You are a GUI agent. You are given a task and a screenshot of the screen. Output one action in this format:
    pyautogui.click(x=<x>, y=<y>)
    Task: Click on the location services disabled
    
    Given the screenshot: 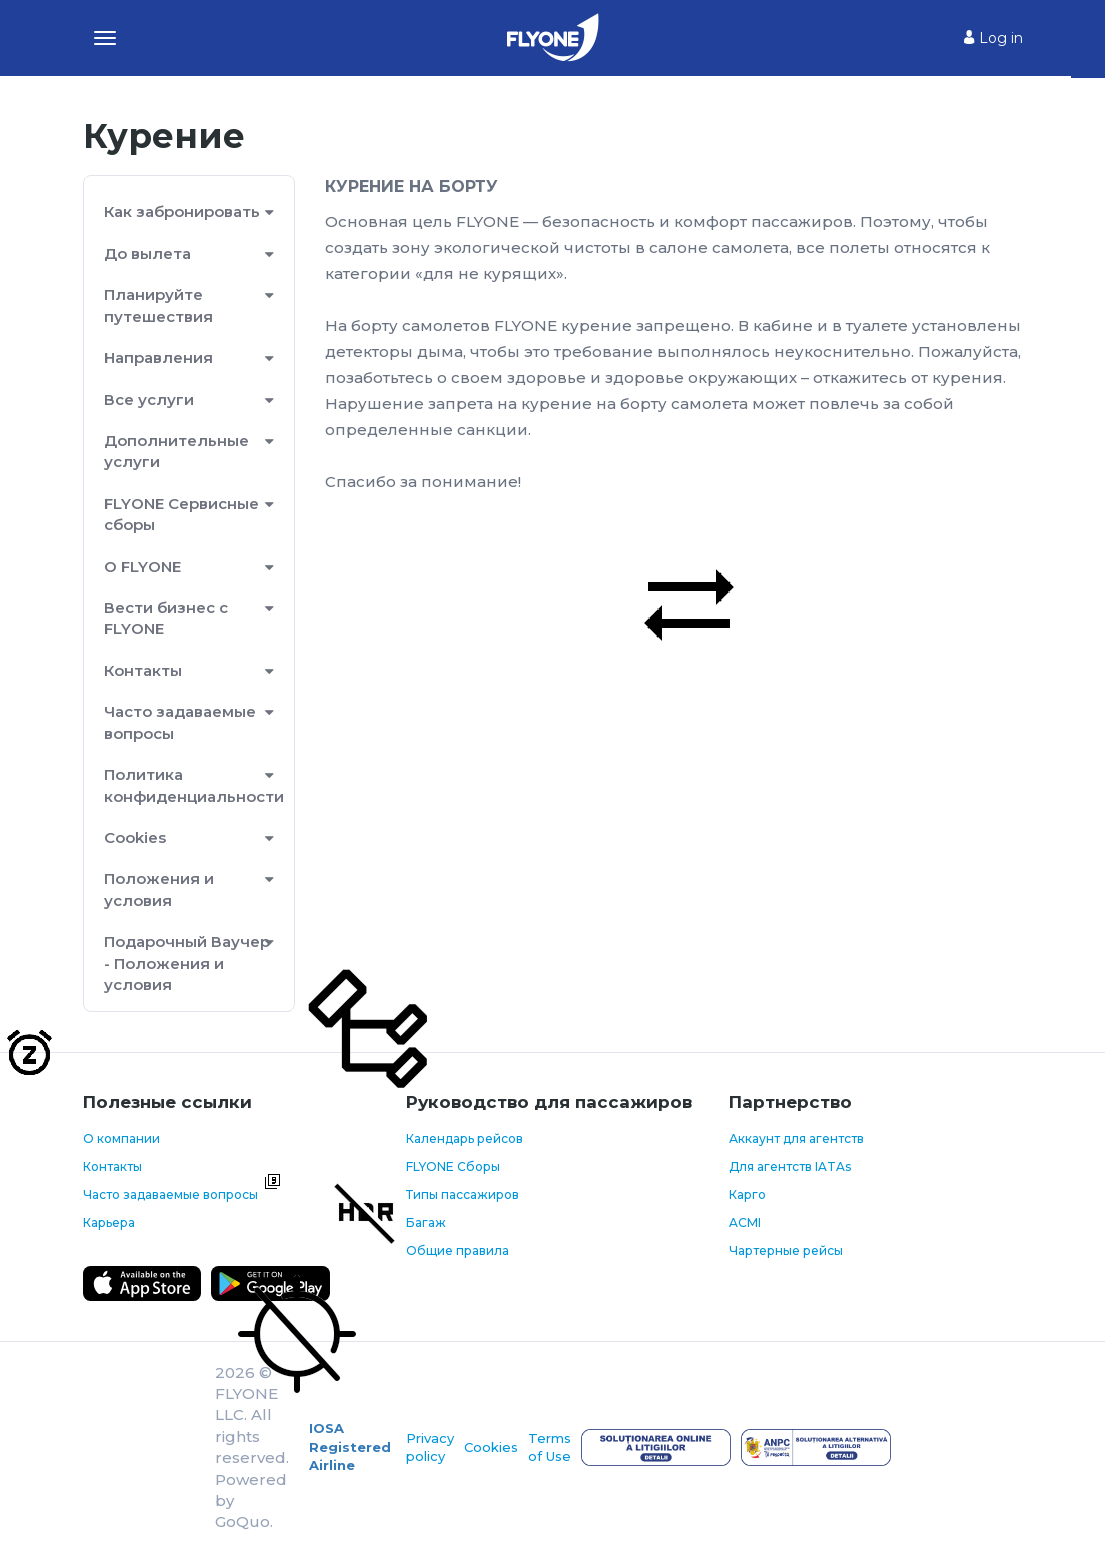 What is the action you would take?
    pyautogui.click(x=297, y=1334)
    